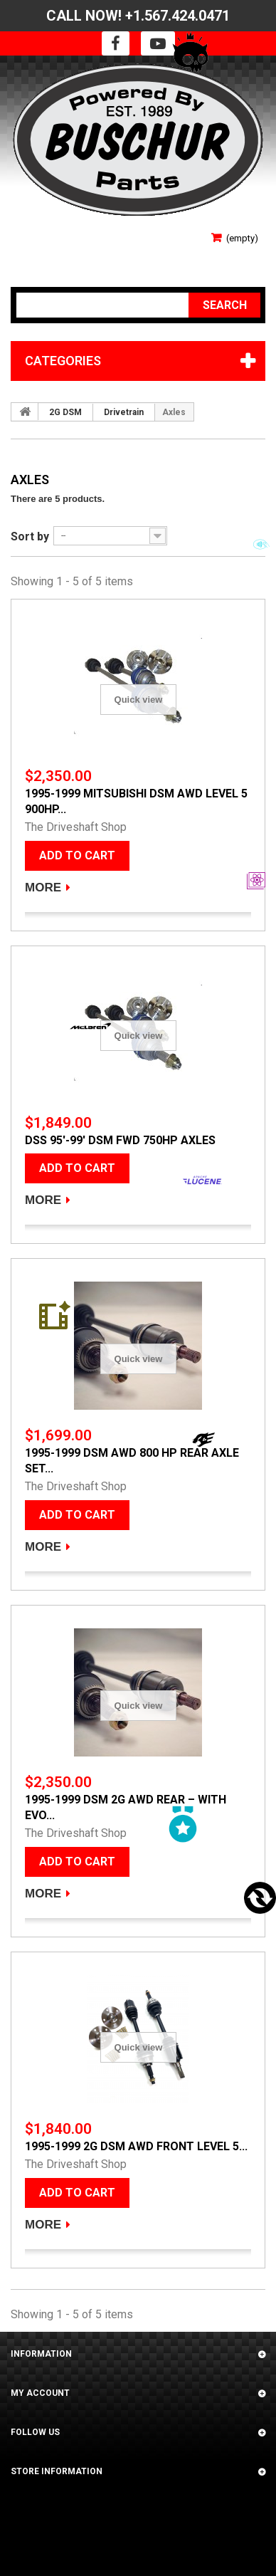  Describe the element at coordinates (203, 1440) in the screenshot. I see `fastify web framework logo` at that location.